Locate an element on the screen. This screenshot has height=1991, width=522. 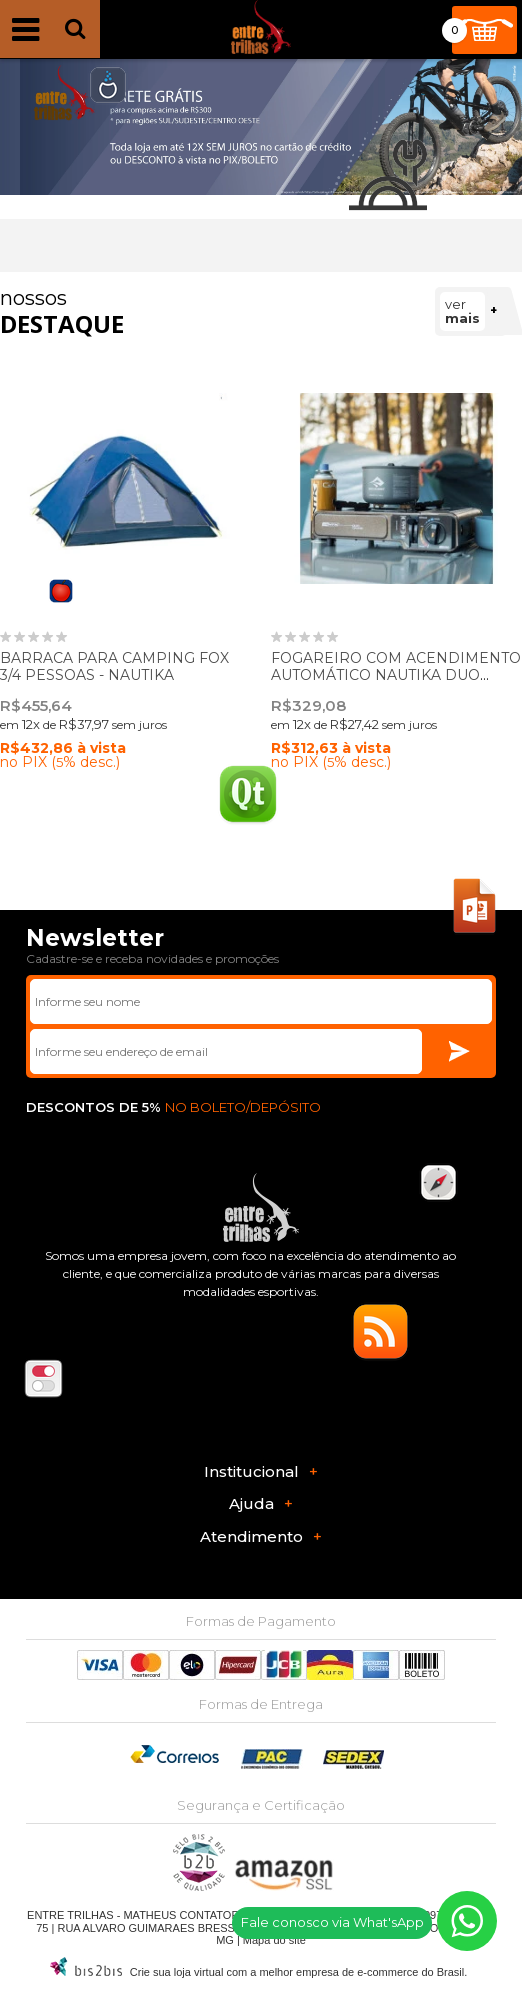
open the tapple app is located at coordinates (61, 591).